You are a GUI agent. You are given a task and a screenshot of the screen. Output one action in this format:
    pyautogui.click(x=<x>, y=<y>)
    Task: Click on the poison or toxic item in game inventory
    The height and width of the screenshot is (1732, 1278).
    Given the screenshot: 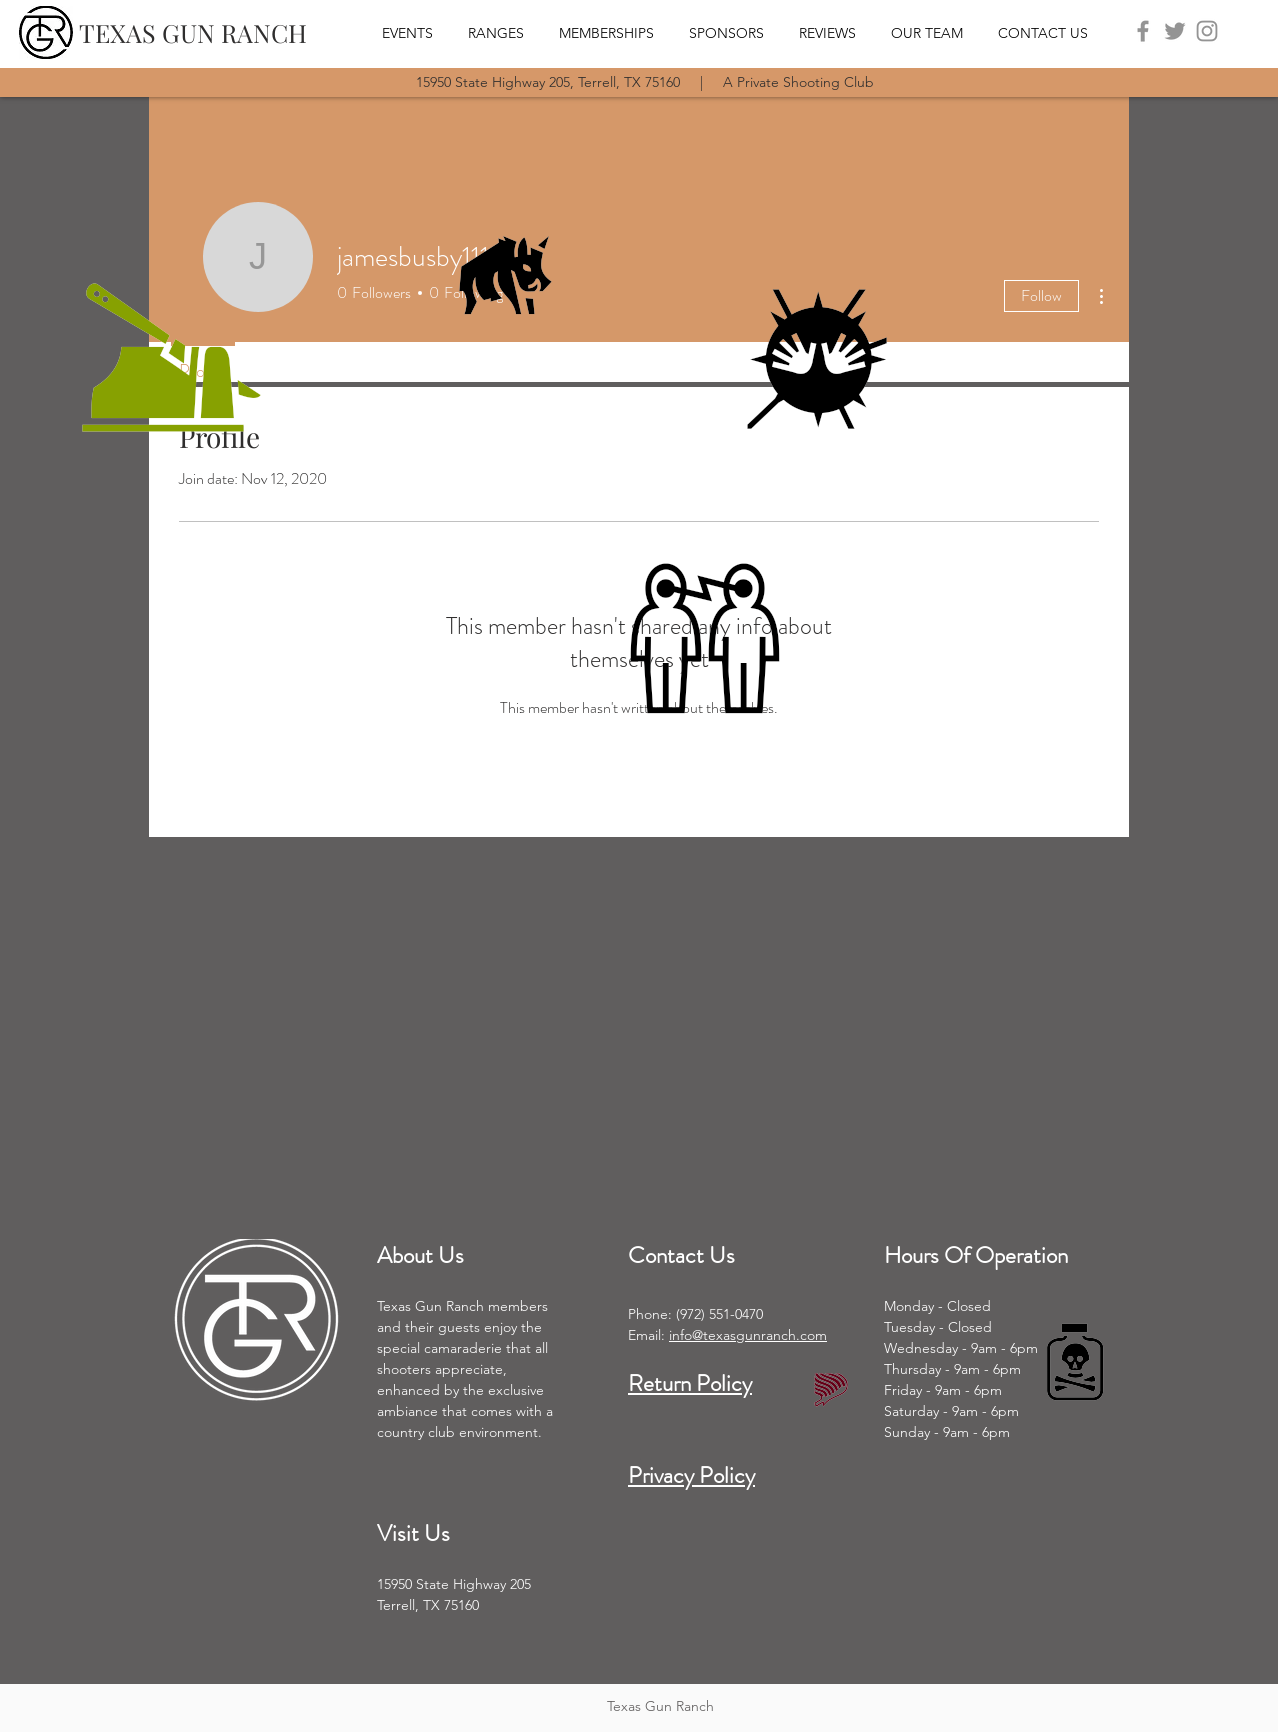 What is the action you would take?
    pyautogui.click(x=1074, y=1361)
    